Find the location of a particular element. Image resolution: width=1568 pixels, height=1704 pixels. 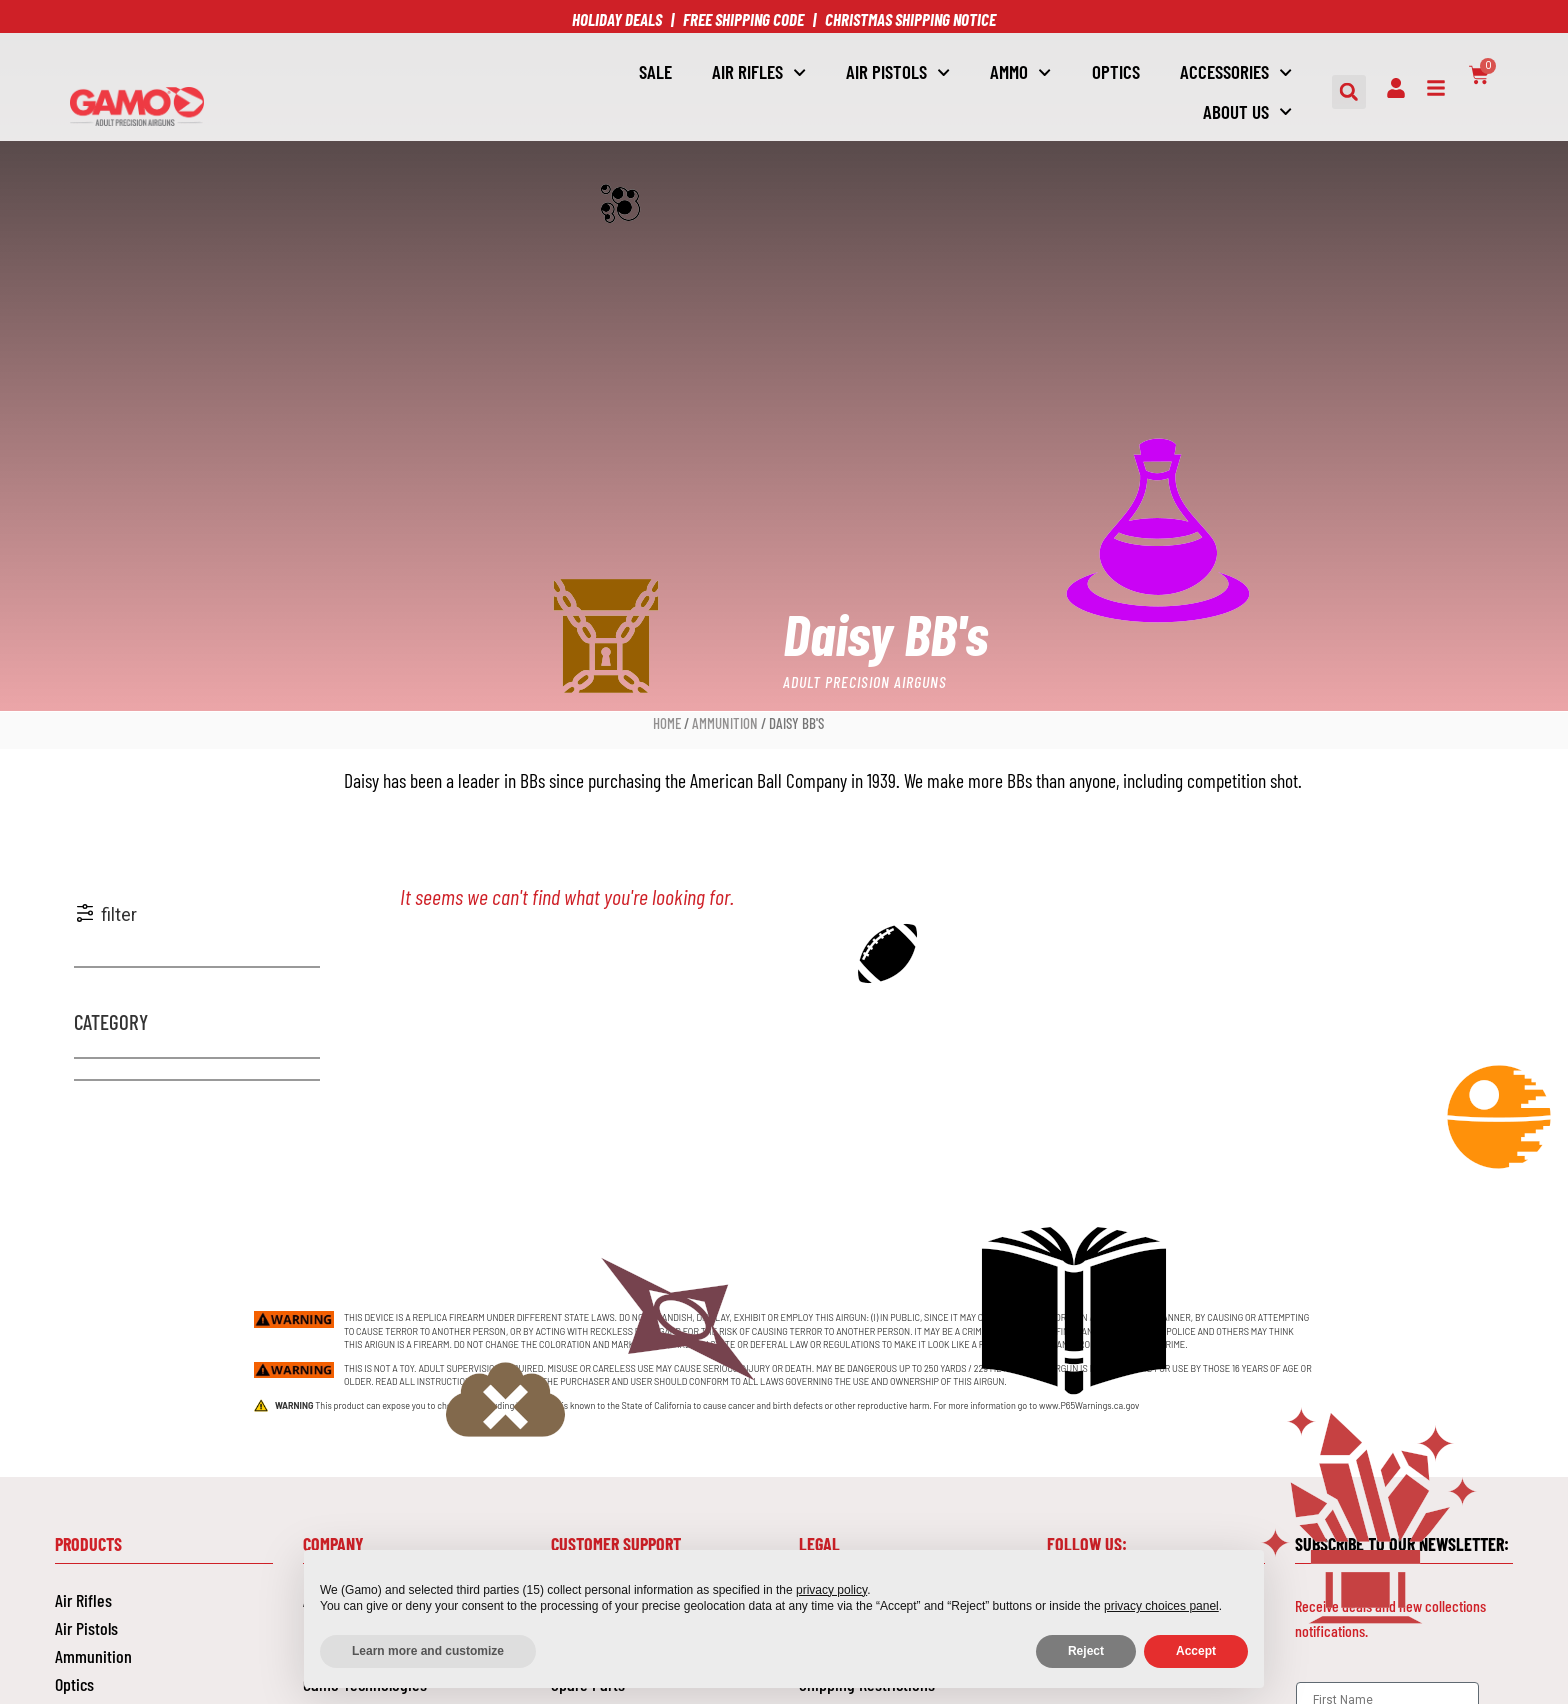

use a potion item from inventory is located at coordinates (1157, 530).